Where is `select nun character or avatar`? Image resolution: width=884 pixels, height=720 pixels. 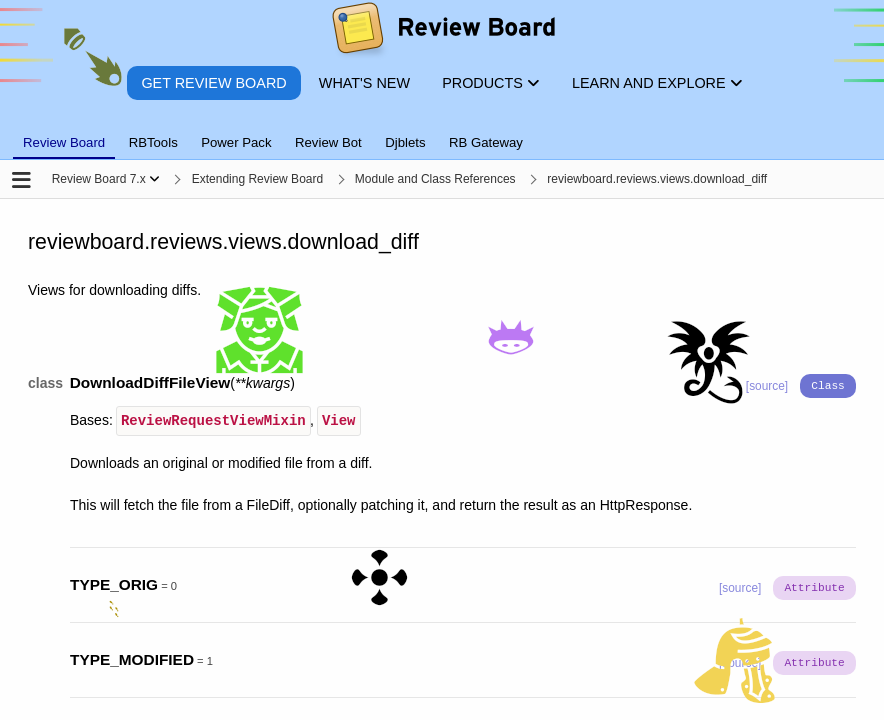 select nun character or avatar is located at coordinates (259, 329).